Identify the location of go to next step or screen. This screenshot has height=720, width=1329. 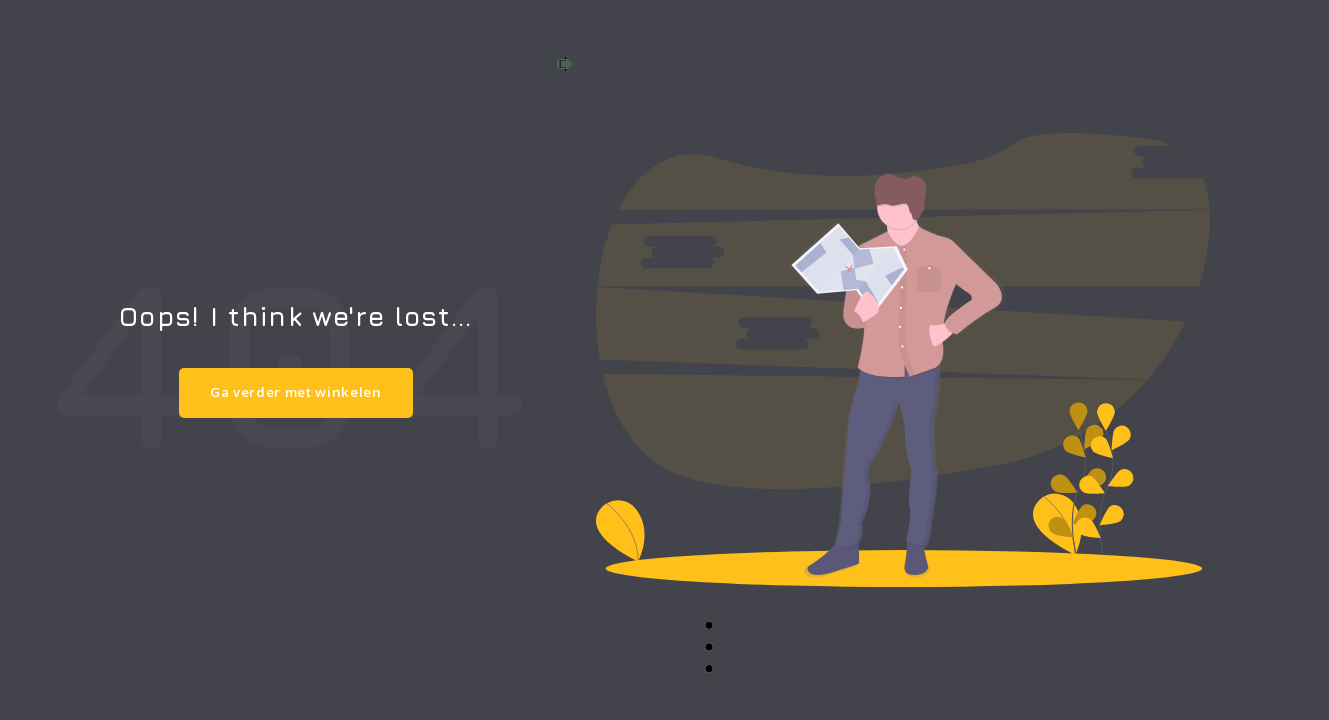
(565, 64).